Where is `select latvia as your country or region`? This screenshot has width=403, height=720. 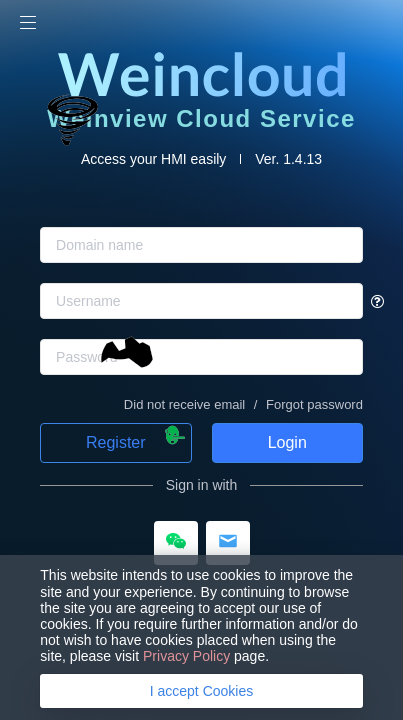
select latvia as your country or region is located at coordinates (127, 352).